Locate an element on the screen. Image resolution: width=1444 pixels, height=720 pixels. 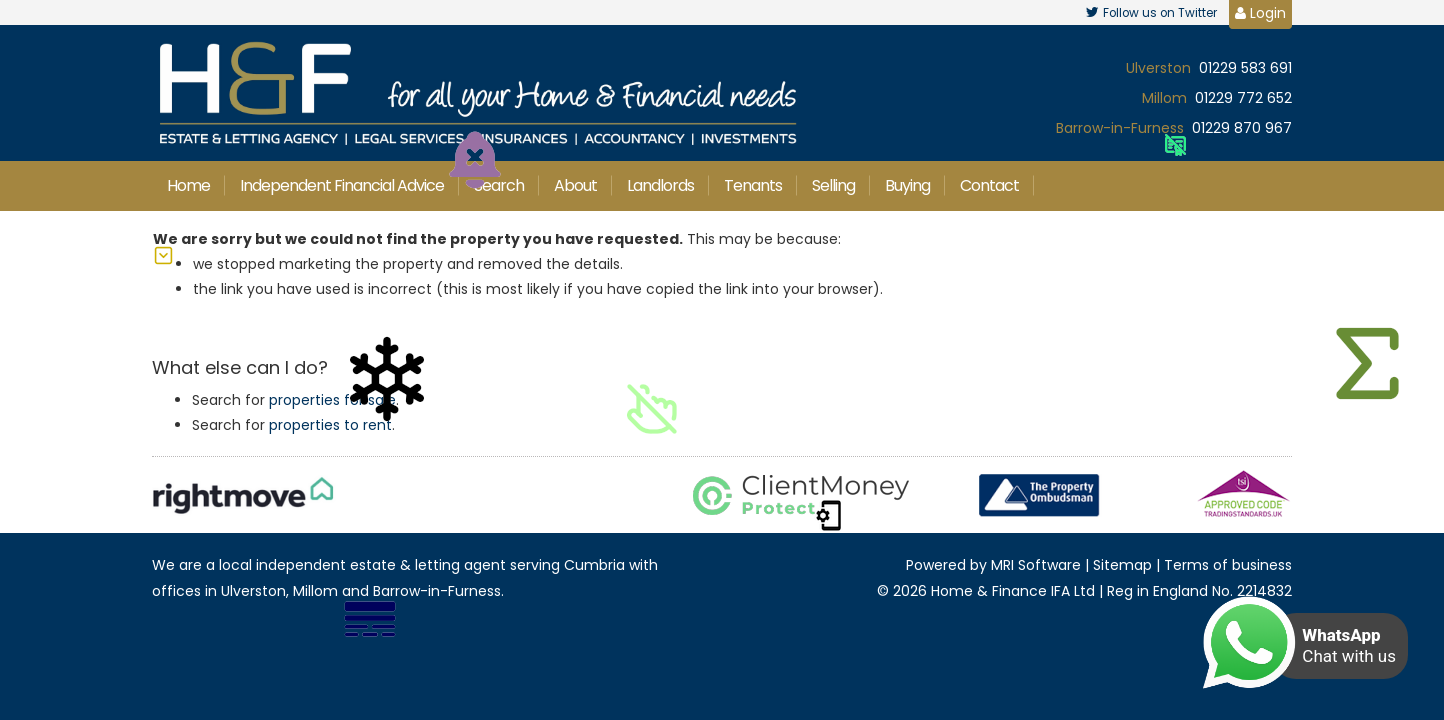
certificate or credential is unavailable is located at coordinates (1175, 144).